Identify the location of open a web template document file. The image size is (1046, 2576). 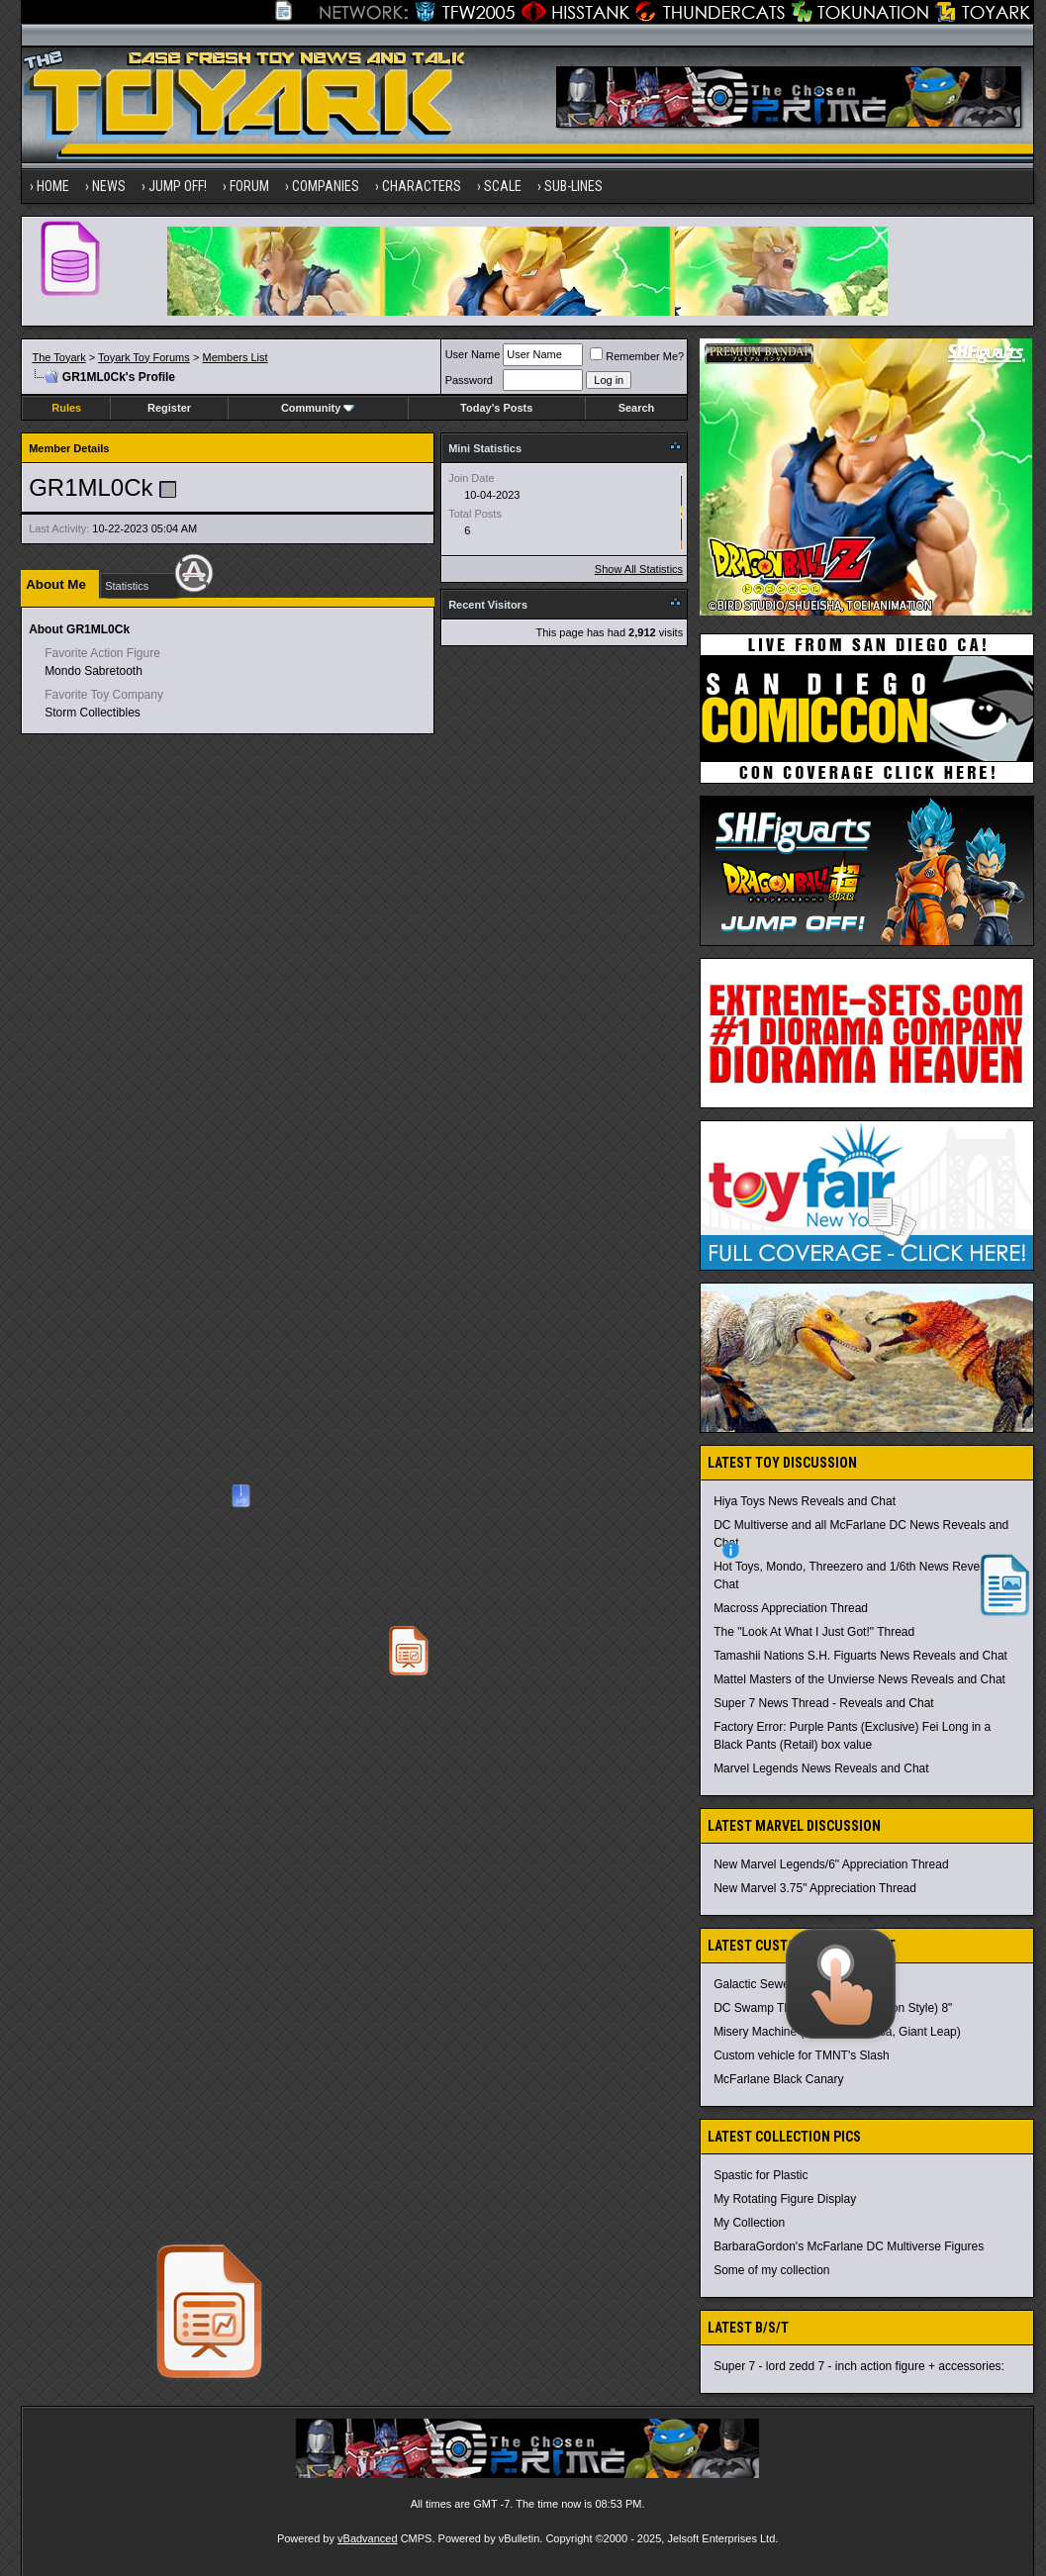
(283, 10).